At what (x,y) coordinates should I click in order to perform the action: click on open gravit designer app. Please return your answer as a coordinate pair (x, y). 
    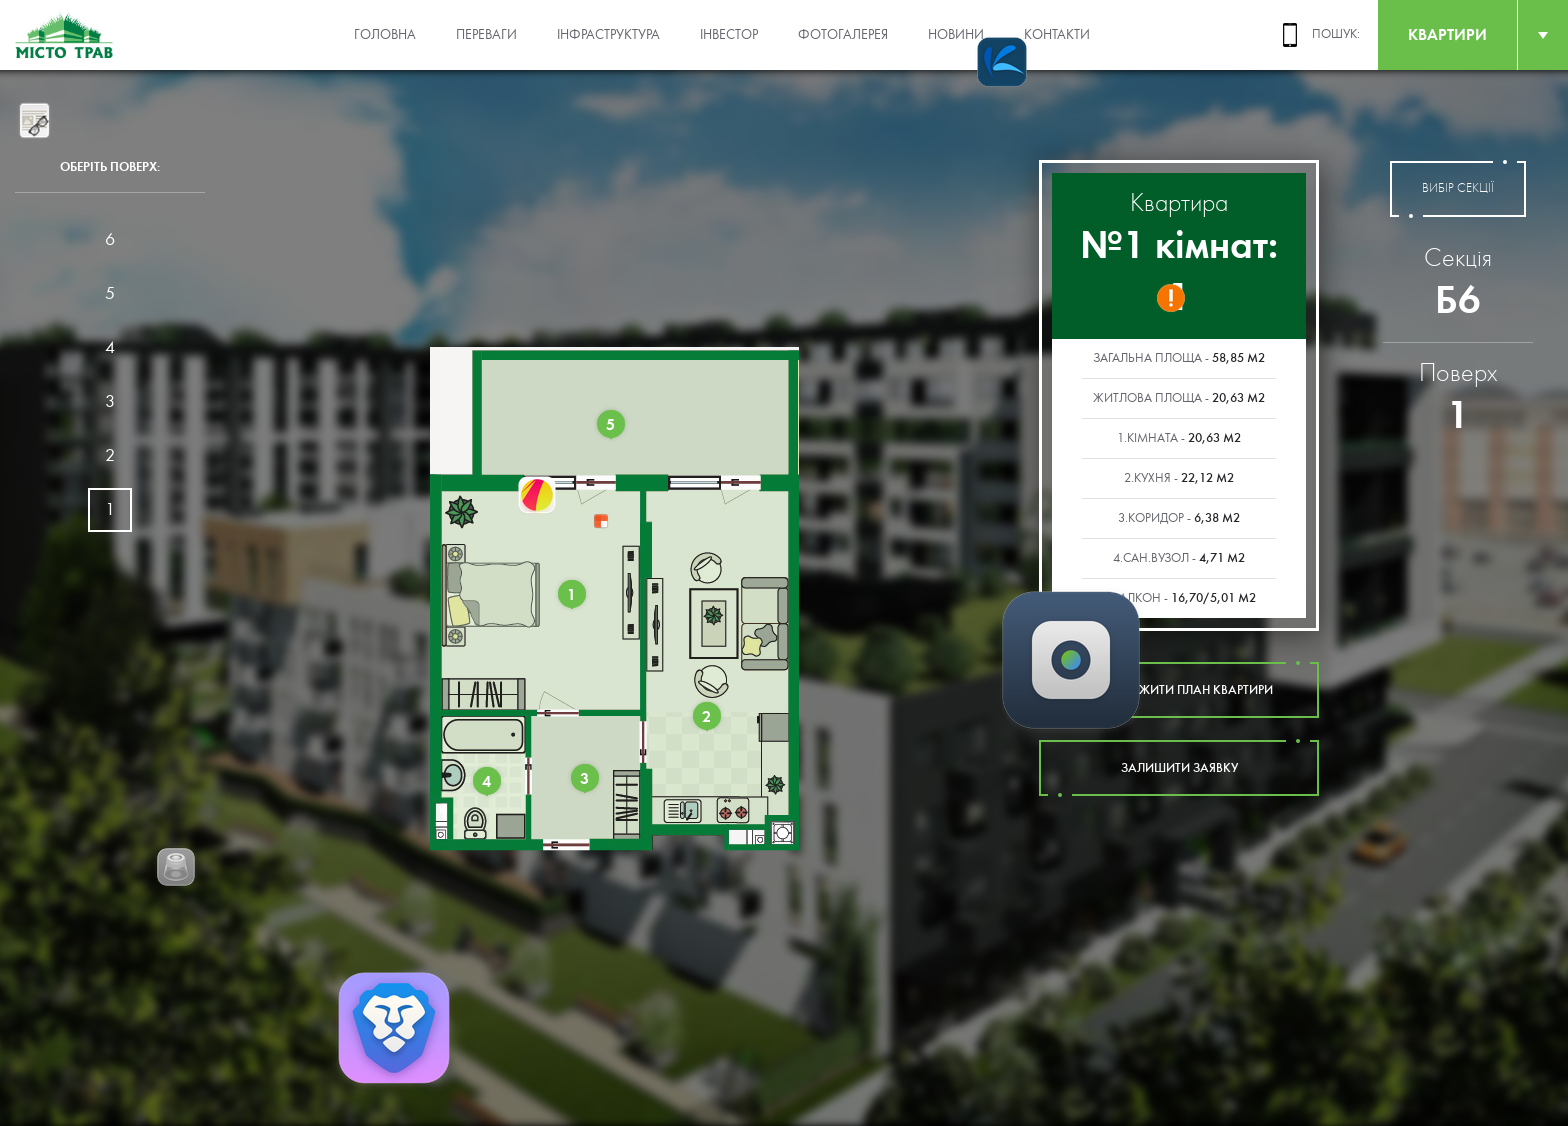
    Looking at the image, I should click on (537, 495).